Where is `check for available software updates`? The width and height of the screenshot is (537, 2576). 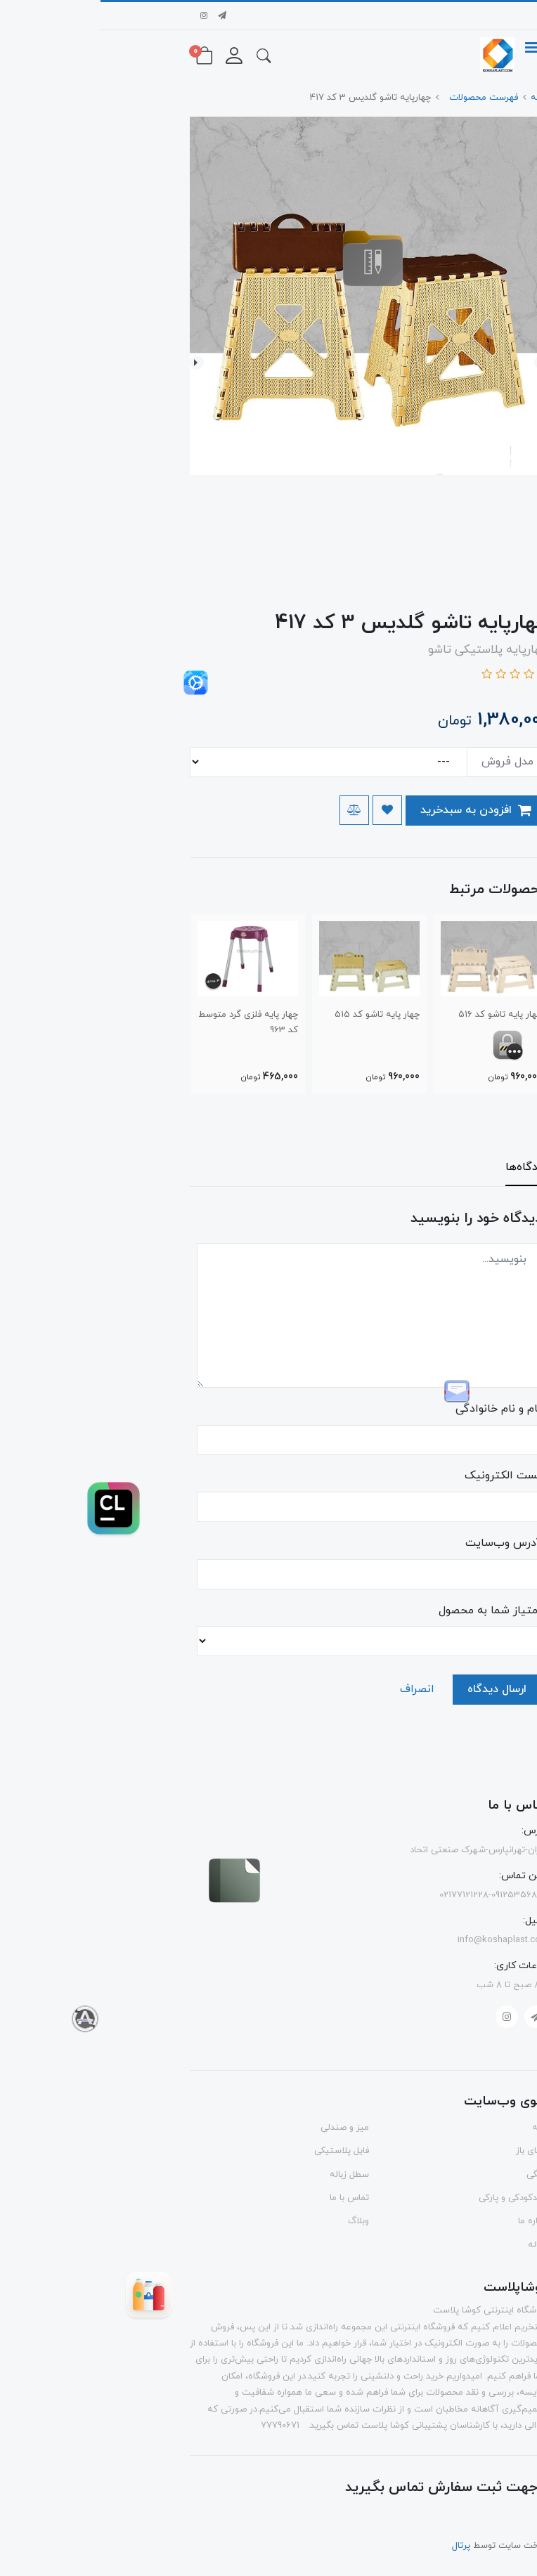
check for available software updates is located at coordinates (85, 2019).